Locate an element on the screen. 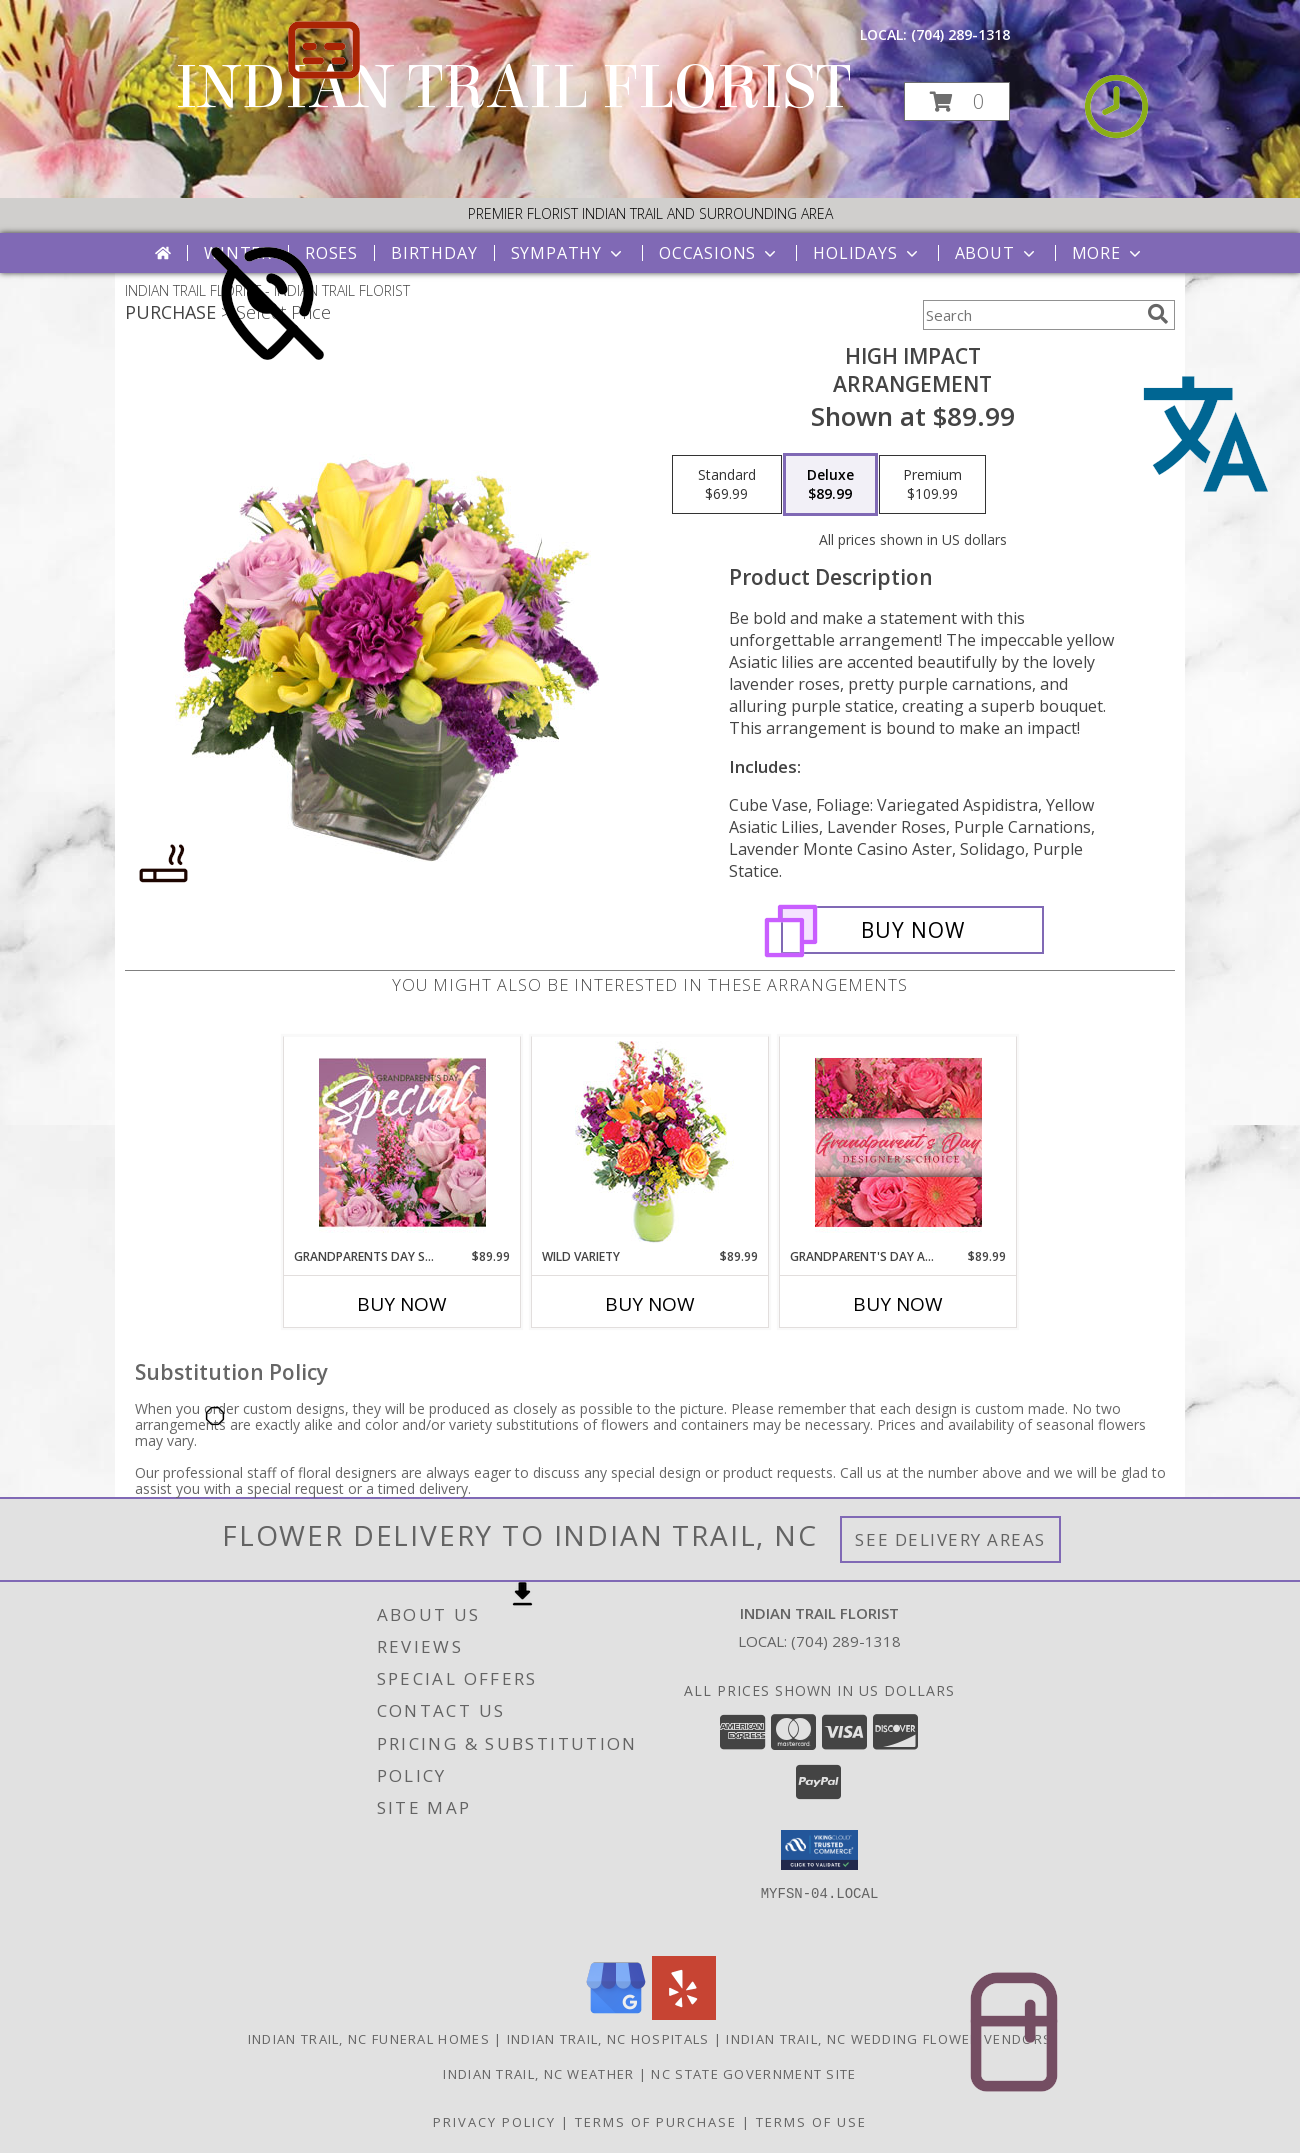  access kitchen appliance controls is located at coordinates (1014, 2032).